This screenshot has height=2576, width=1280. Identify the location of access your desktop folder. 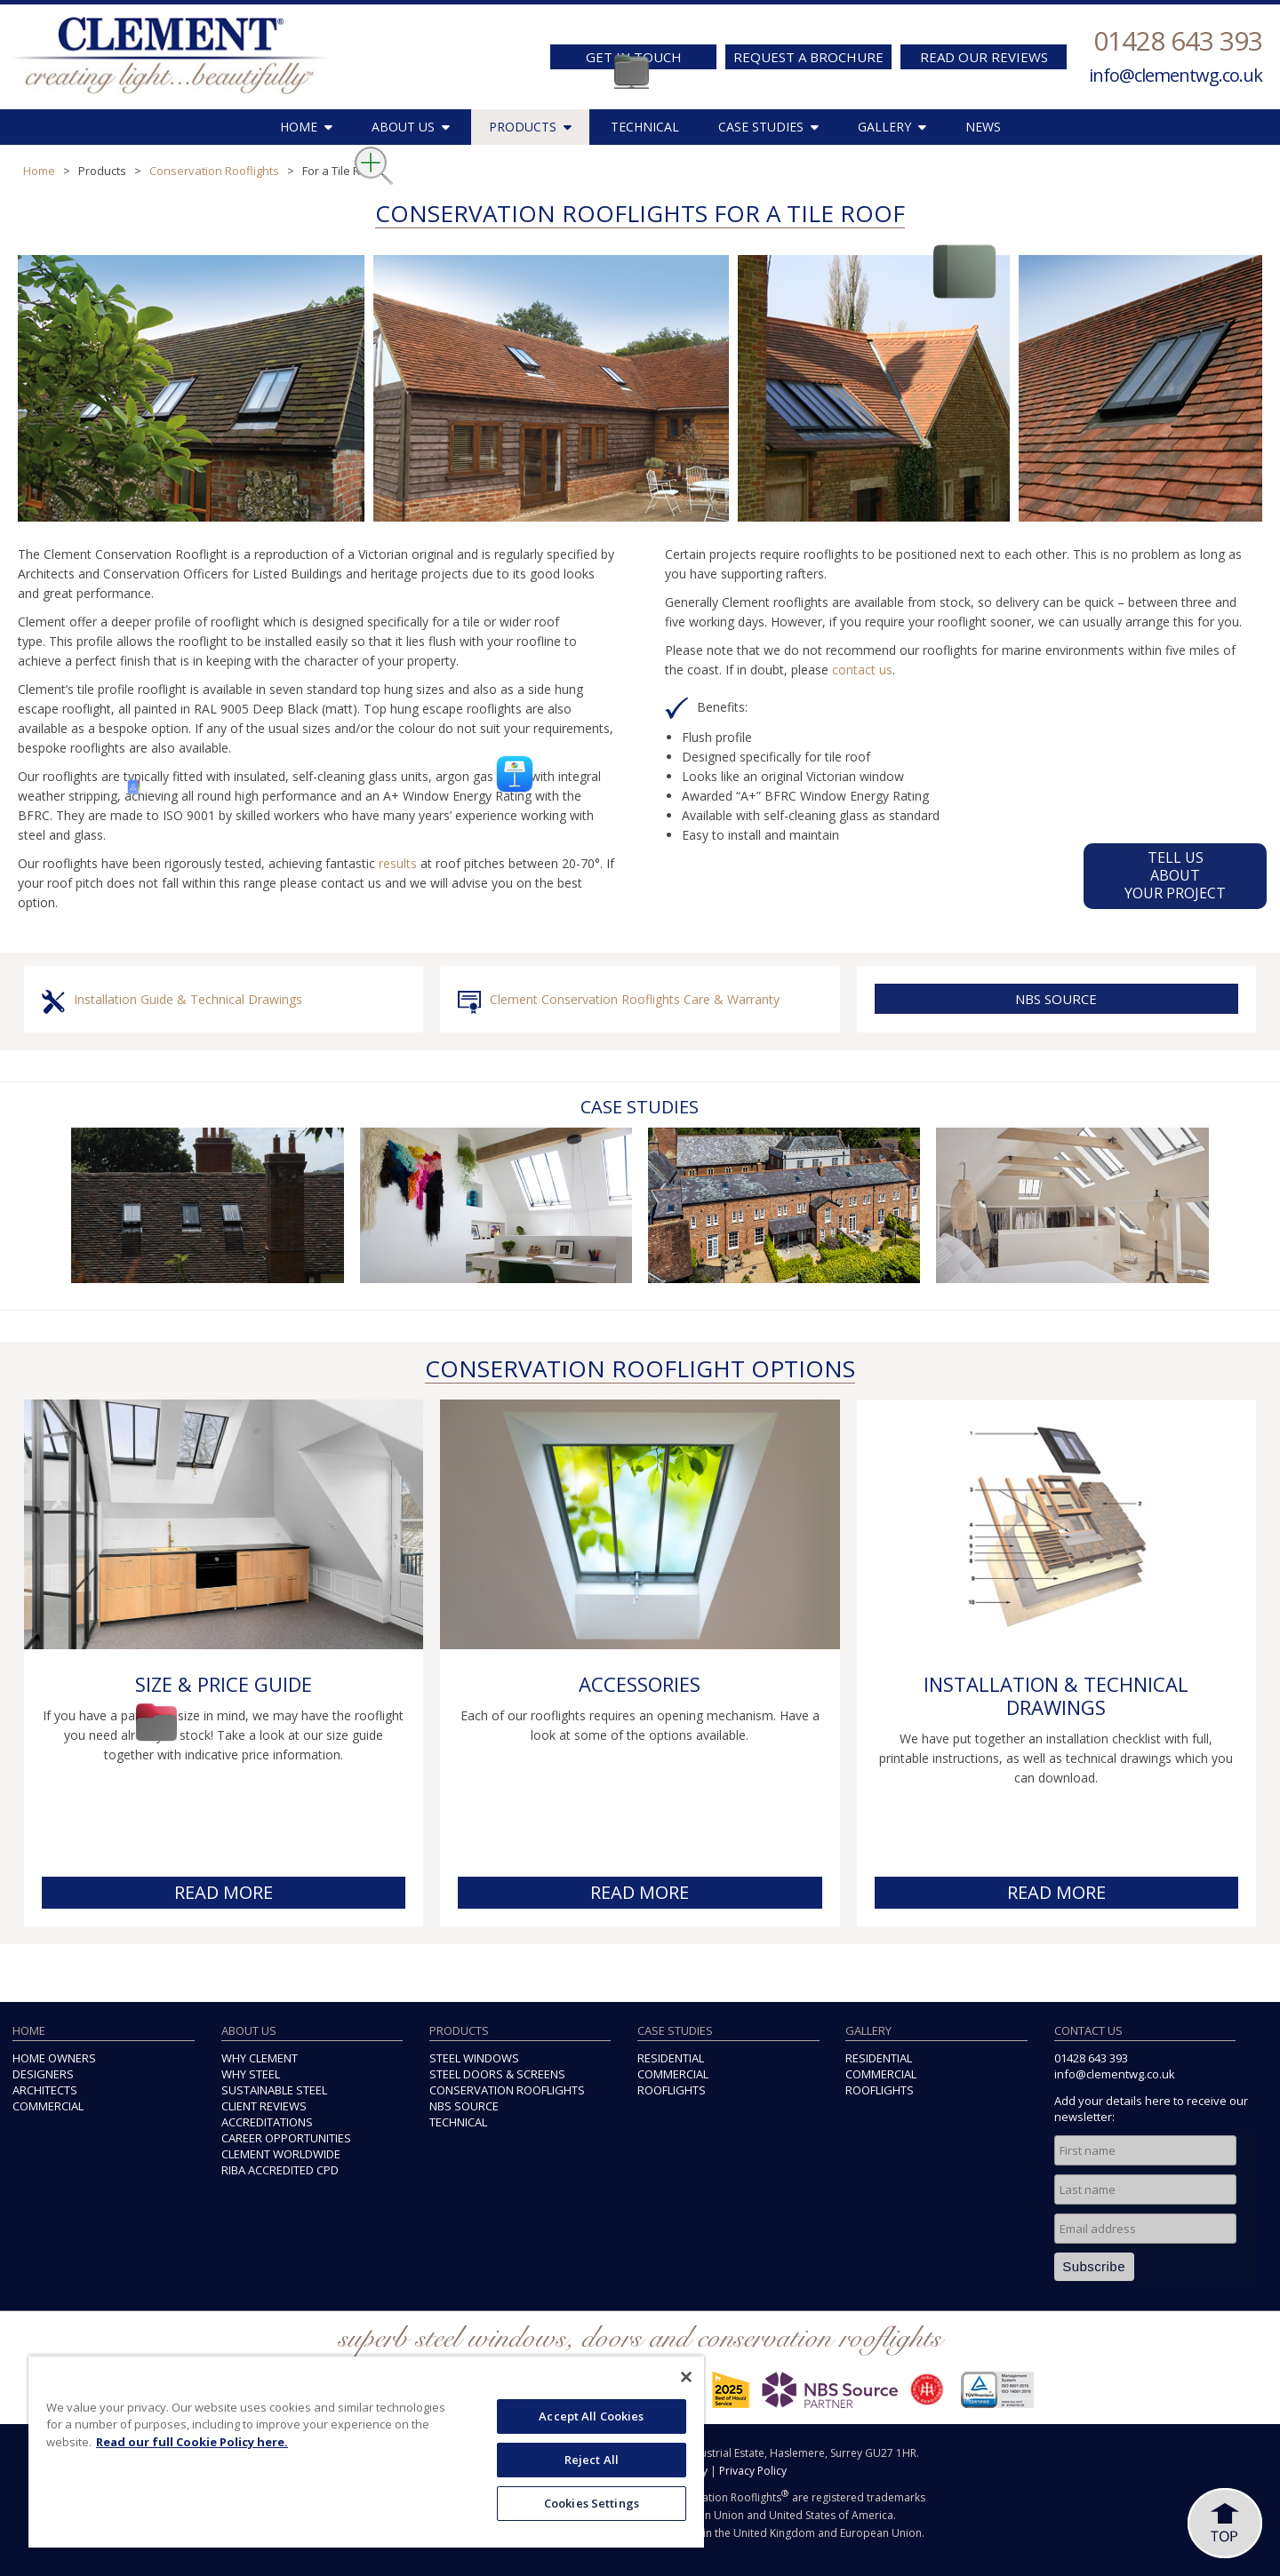
(964, 269).